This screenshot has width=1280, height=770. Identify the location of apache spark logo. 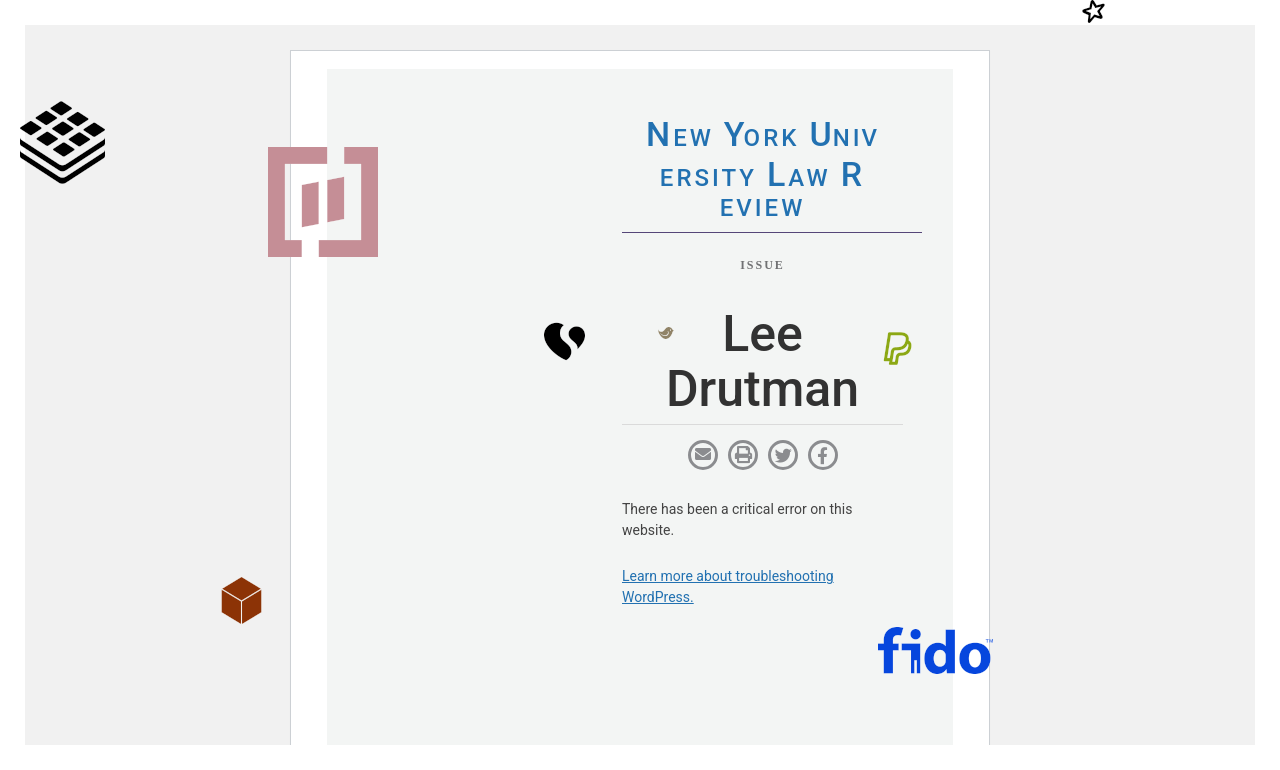
(1093, 11).